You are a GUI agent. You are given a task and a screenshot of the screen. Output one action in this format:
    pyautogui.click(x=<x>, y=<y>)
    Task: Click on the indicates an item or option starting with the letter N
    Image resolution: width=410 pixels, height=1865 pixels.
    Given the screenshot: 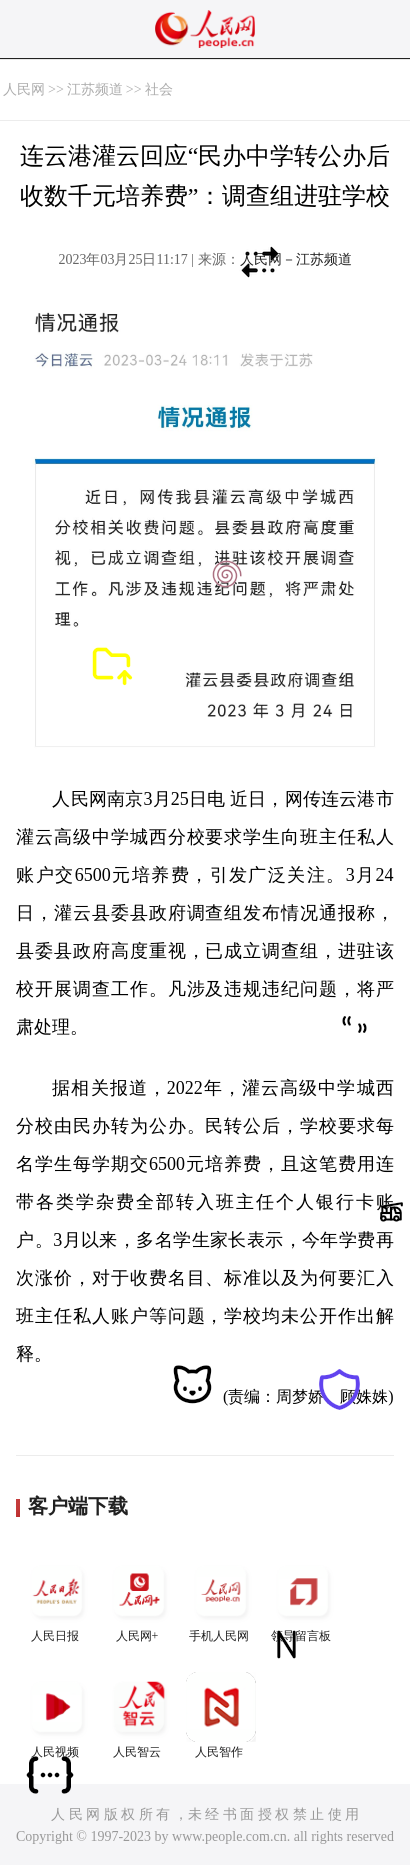 What is the action you would take?
    pyautogui.click(x=286, y=1644)
    